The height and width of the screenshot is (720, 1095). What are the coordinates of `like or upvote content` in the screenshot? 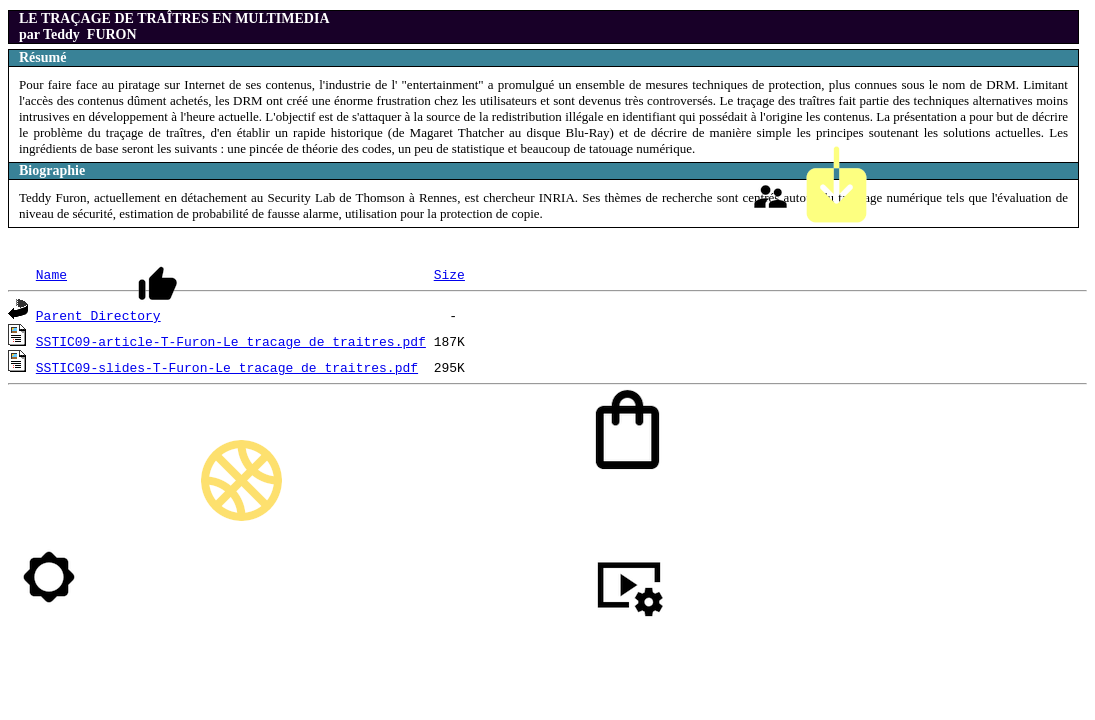 It's located at (157, 284).